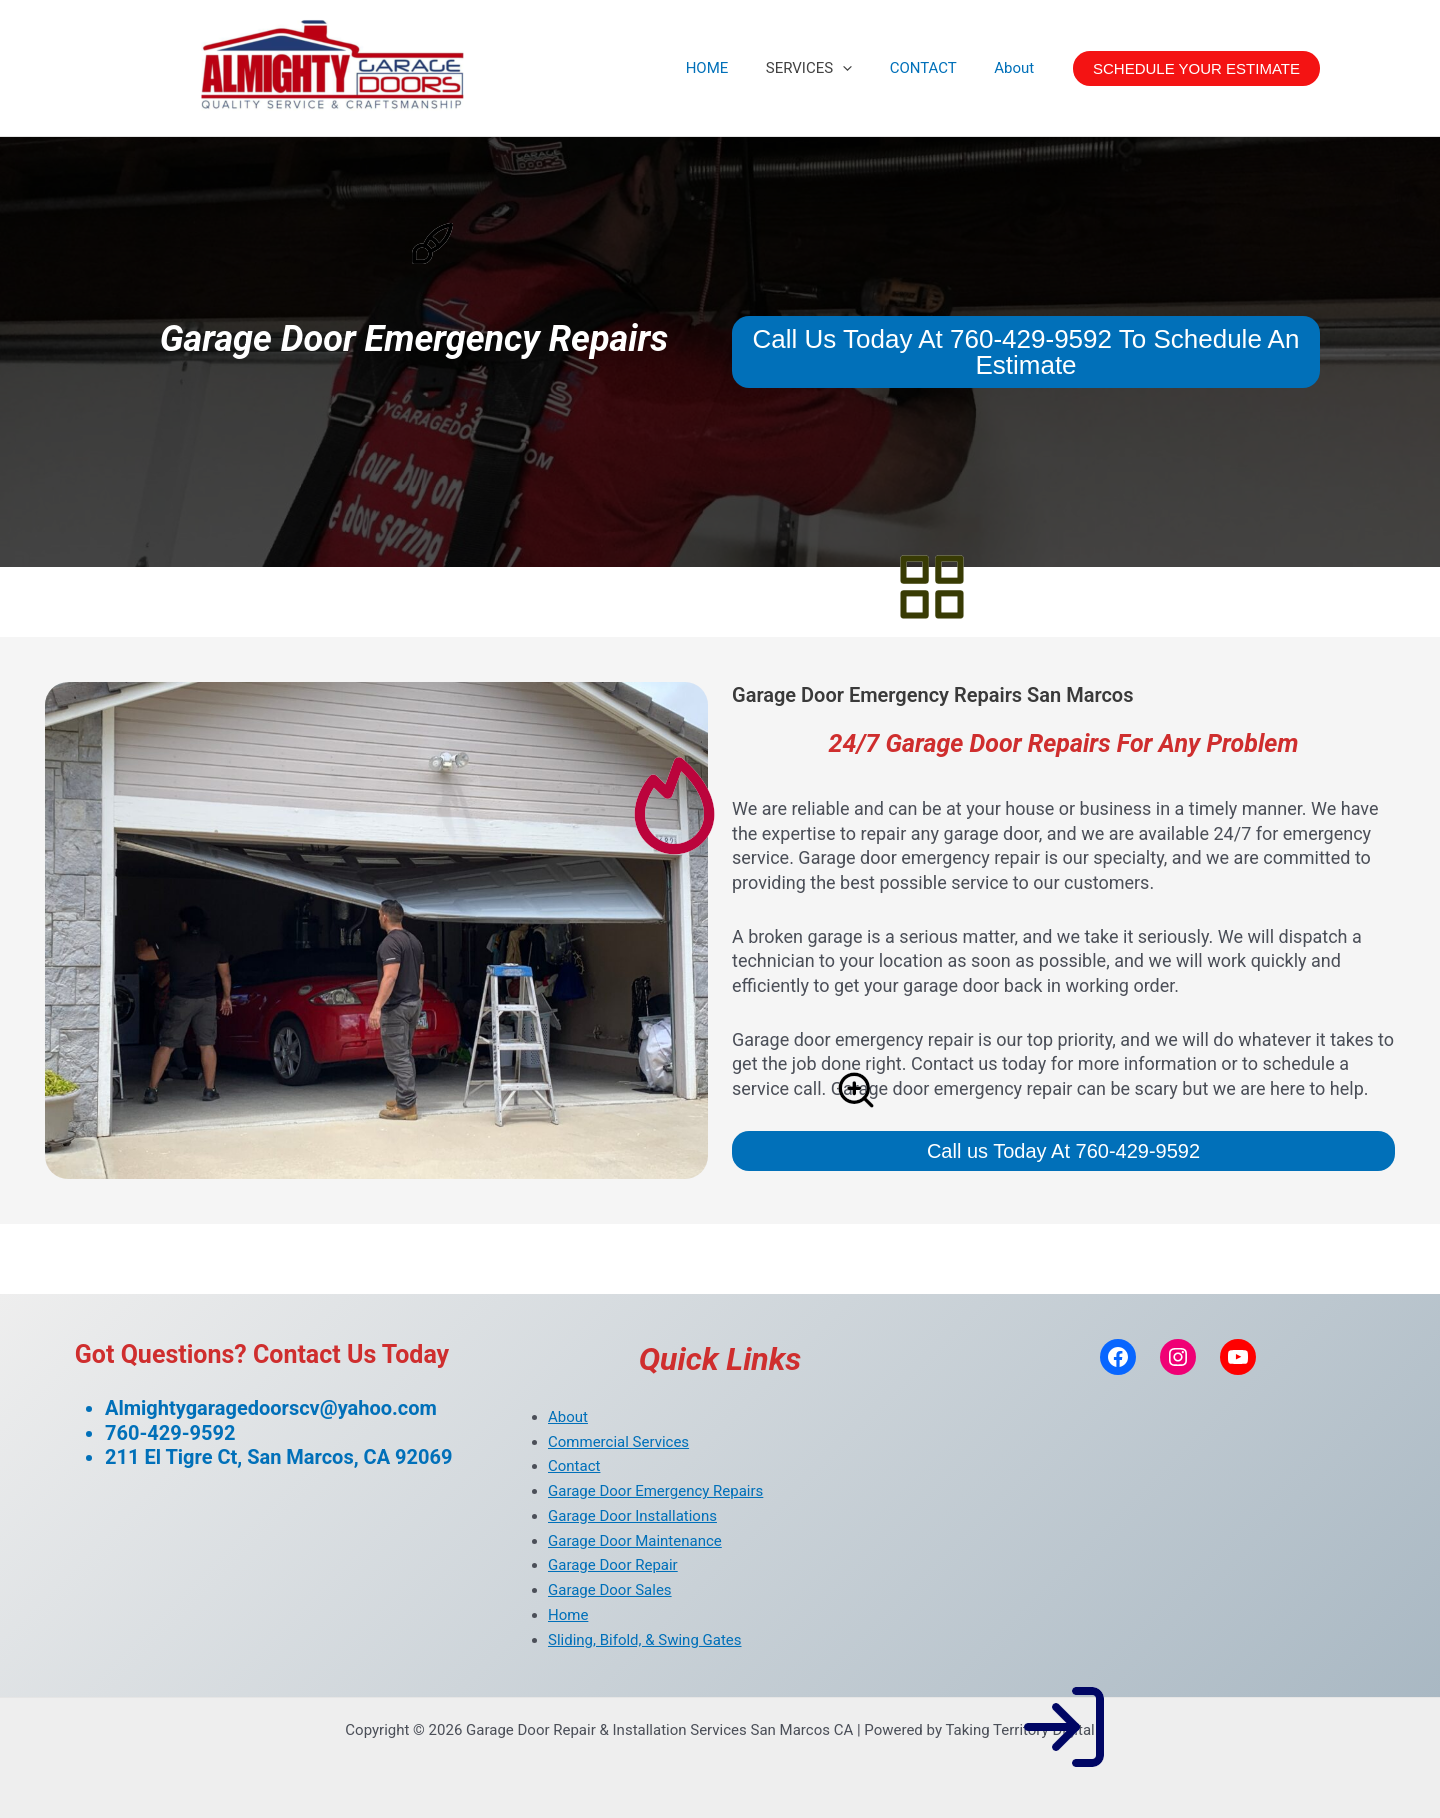 This screenshot has height=1818, width=1440. What do you see at coordinates (932, 587) in the screenshot?
I see `view items in grid layout` at bounding box center [932, 587].